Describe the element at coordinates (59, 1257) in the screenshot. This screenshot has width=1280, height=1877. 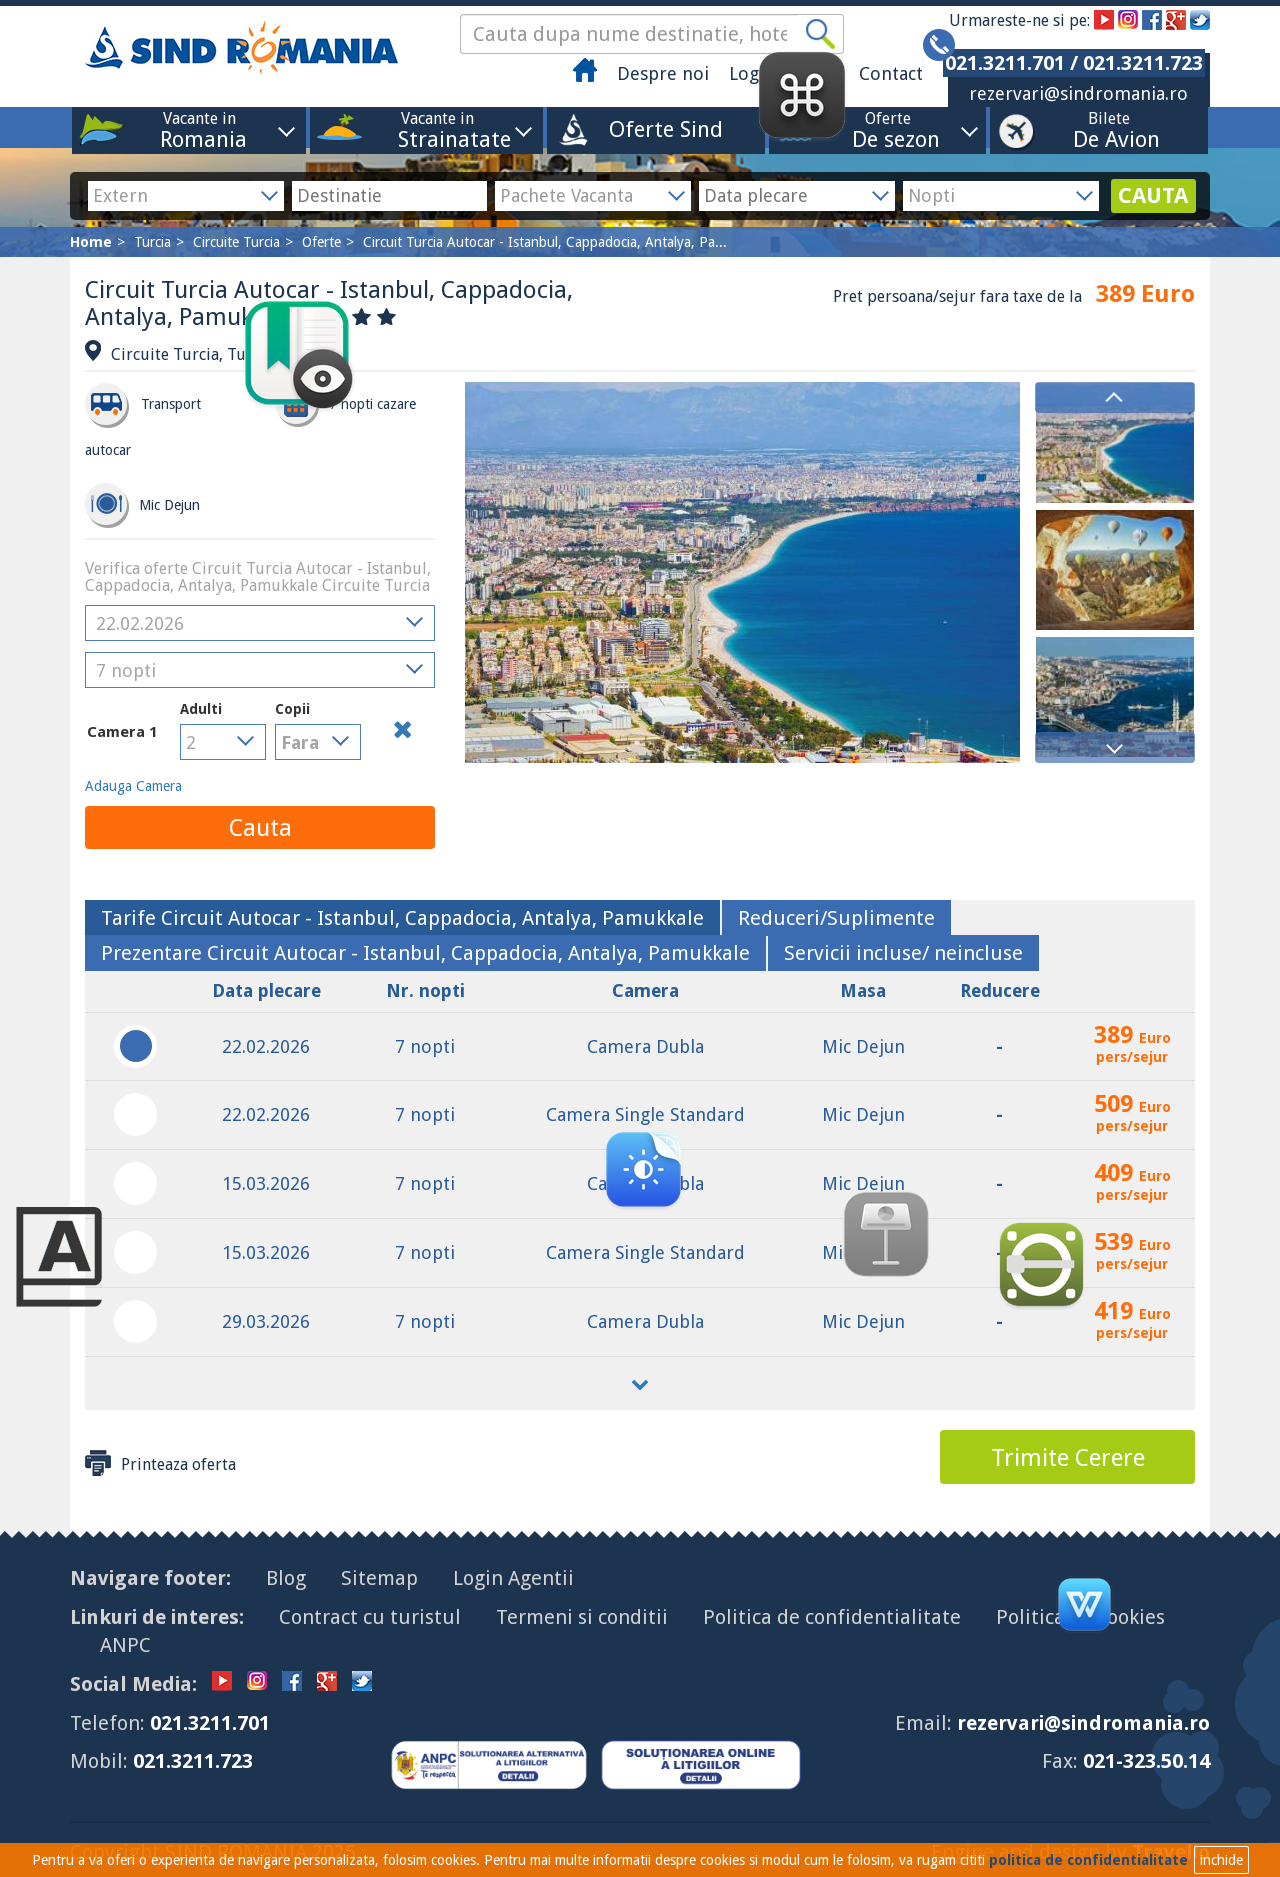
I see `open the dictionary app` at that location.